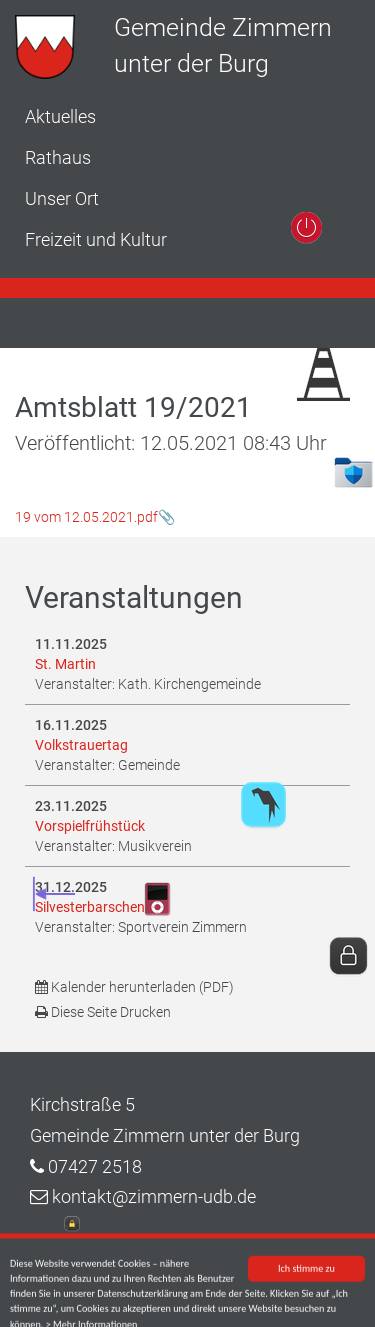 This screenshot has height=1327, width=375. Describe the element at coordinates (157, 891) in the screenshot. I see `indicates a connected iPod nano device` at that location.